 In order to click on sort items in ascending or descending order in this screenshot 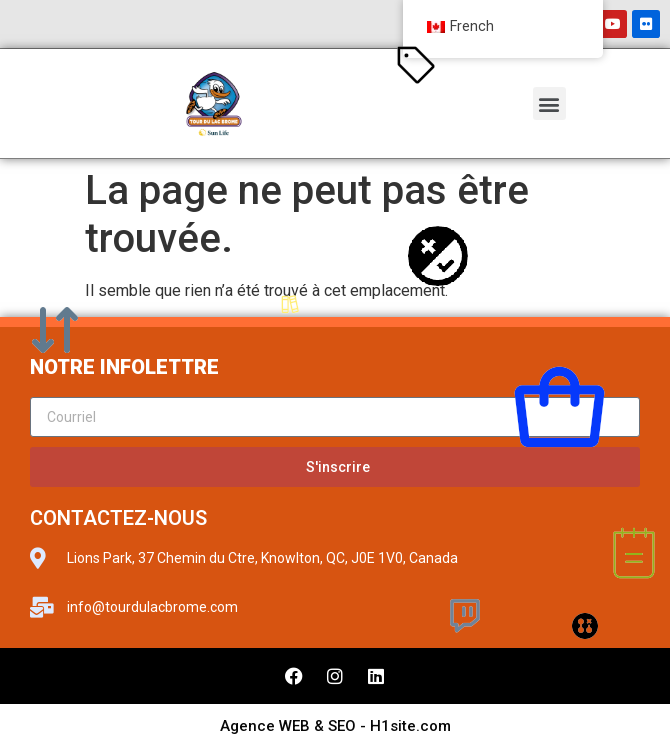, I will do `click(55, 330)`.